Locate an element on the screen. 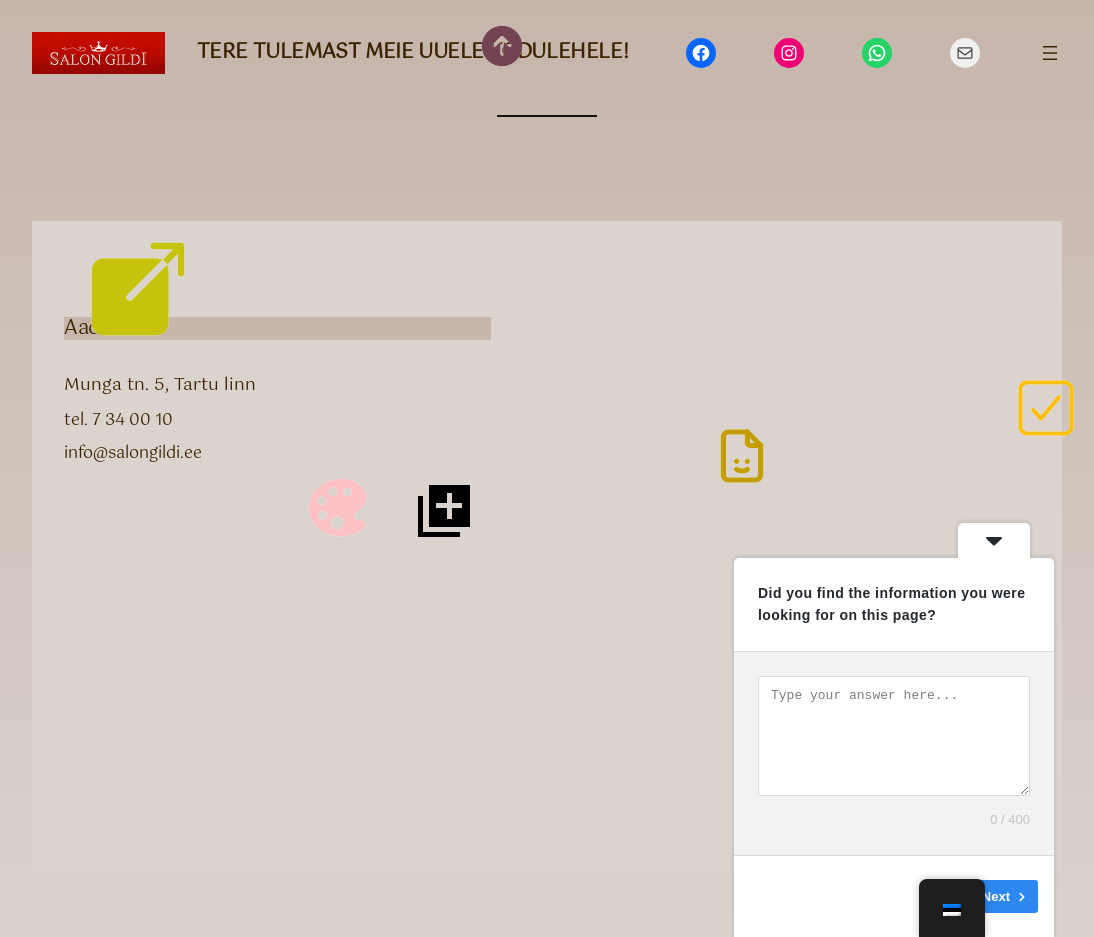 The width and height of the screenshot is (1094, 937). open color picker or theme settings is located at coordinates (337, 507).